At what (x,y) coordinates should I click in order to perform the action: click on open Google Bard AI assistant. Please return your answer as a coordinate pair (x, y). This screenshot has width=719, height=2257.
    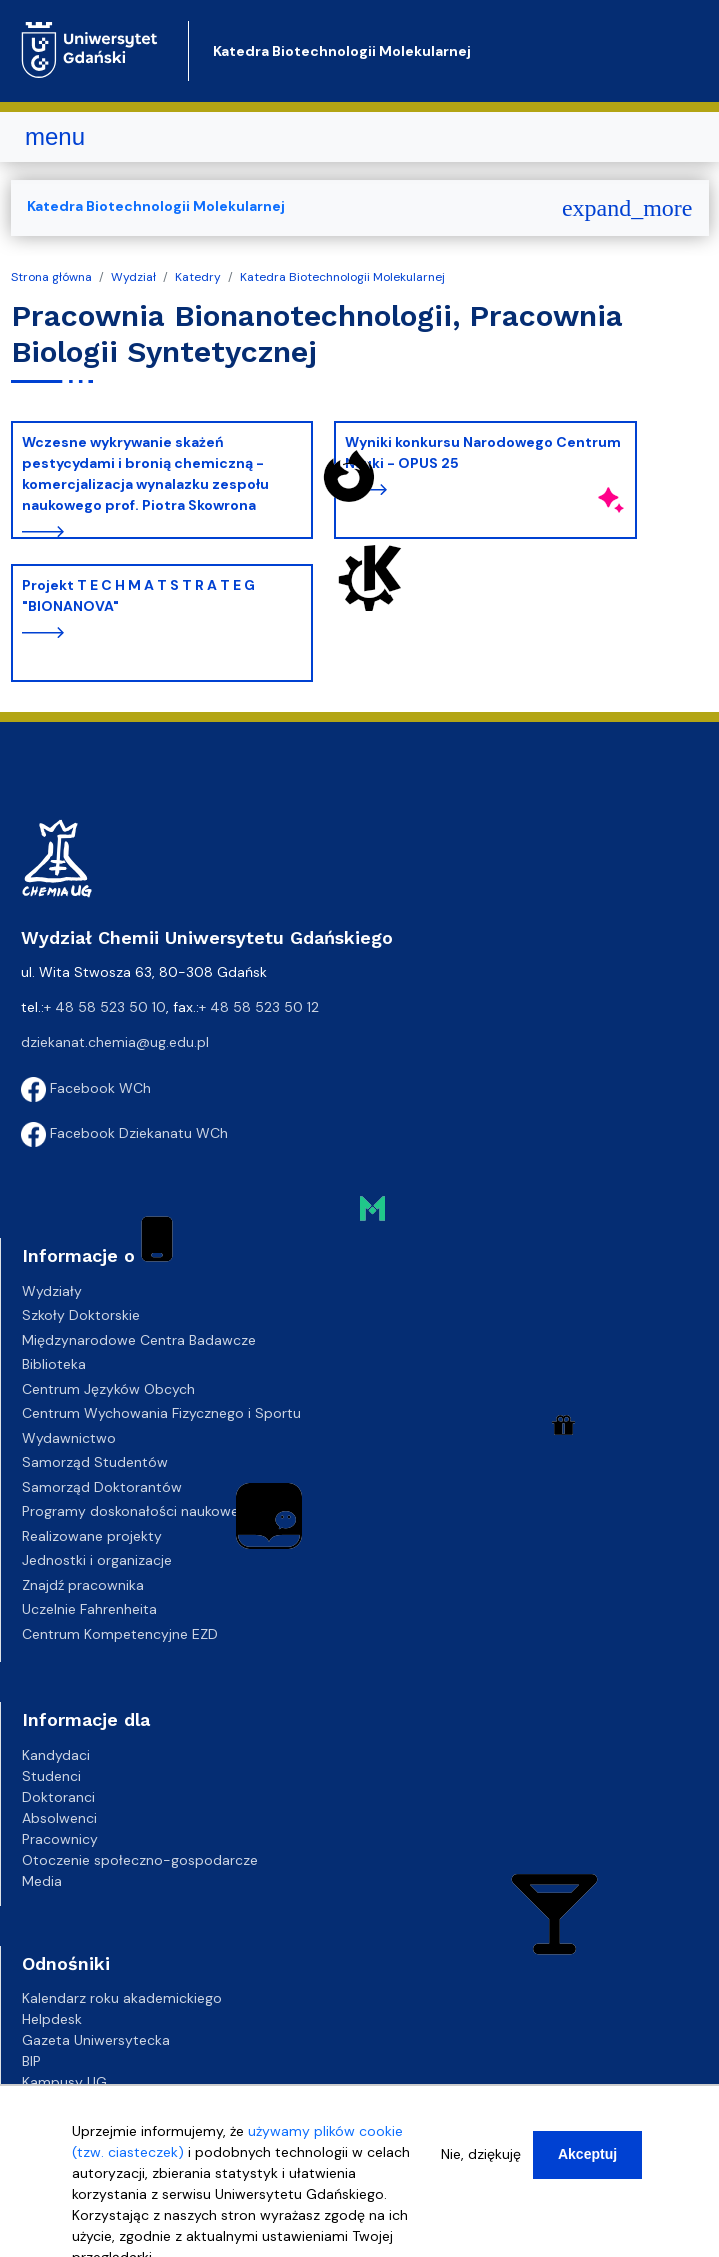
    Looking at the image, I should click on (611, 500).